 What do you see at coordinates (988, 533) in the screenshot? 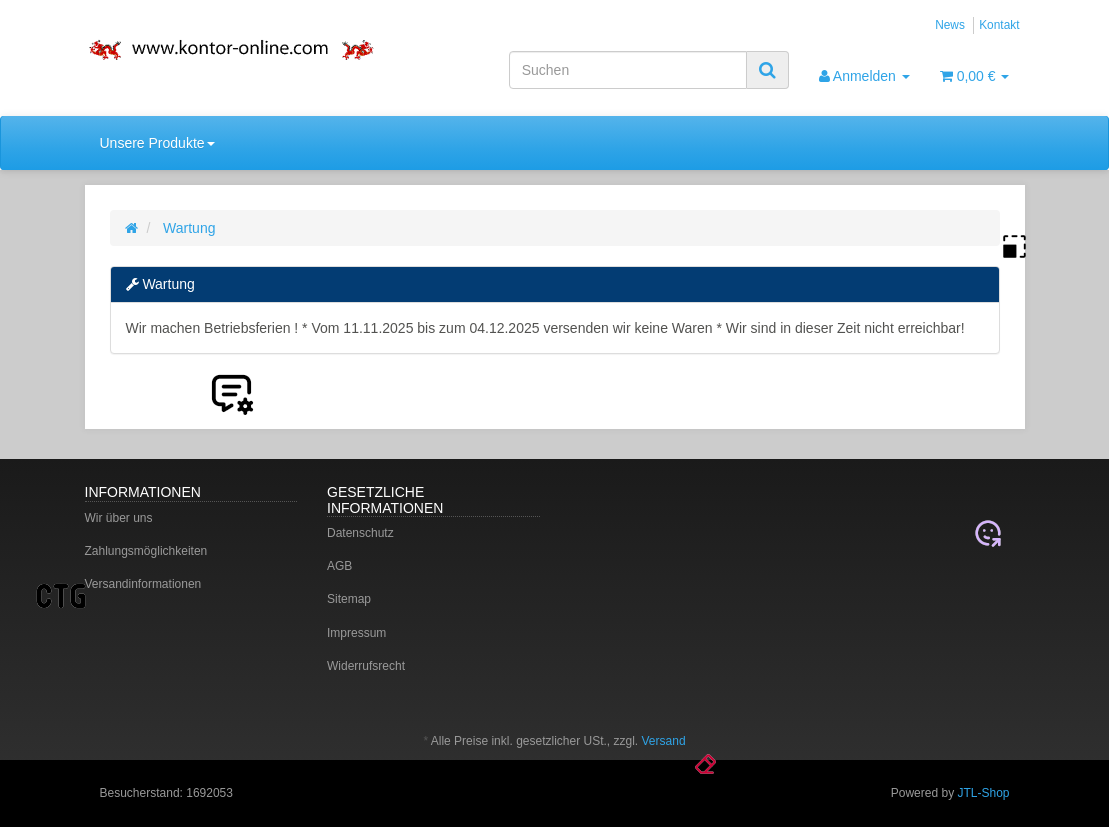
I see `share your mood or status with others` at bounding box center [988, 533].